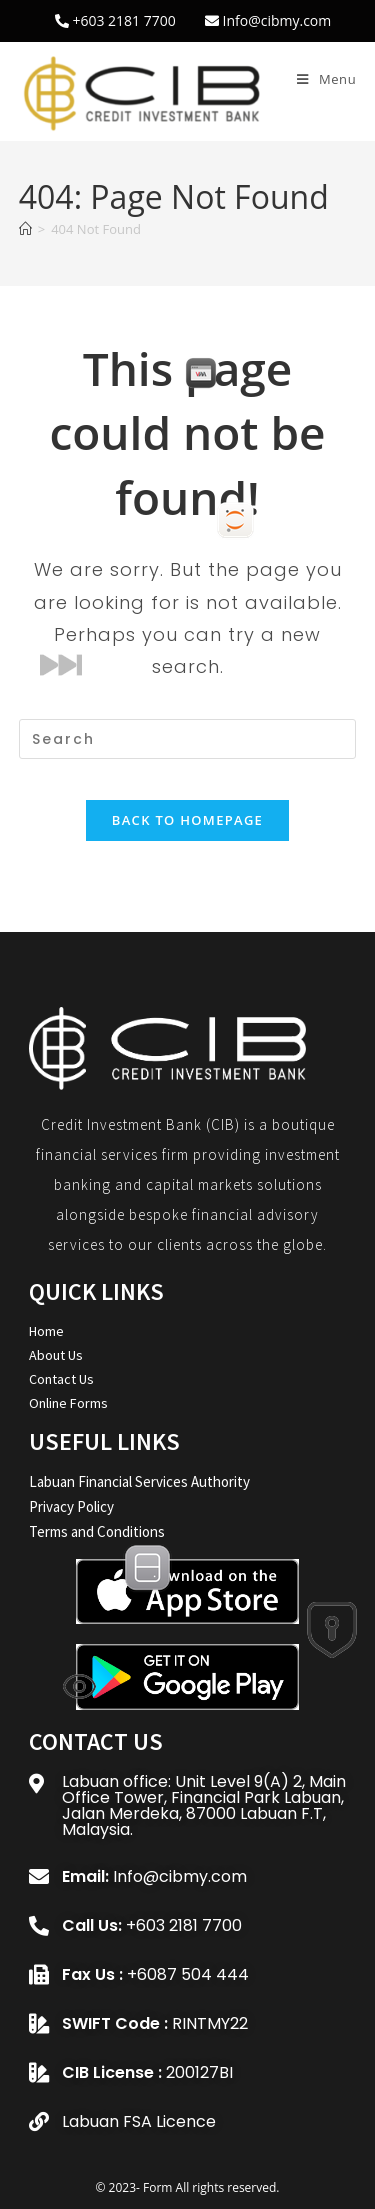  I want to click on launch jupyter notebook application, so click(235, 520).